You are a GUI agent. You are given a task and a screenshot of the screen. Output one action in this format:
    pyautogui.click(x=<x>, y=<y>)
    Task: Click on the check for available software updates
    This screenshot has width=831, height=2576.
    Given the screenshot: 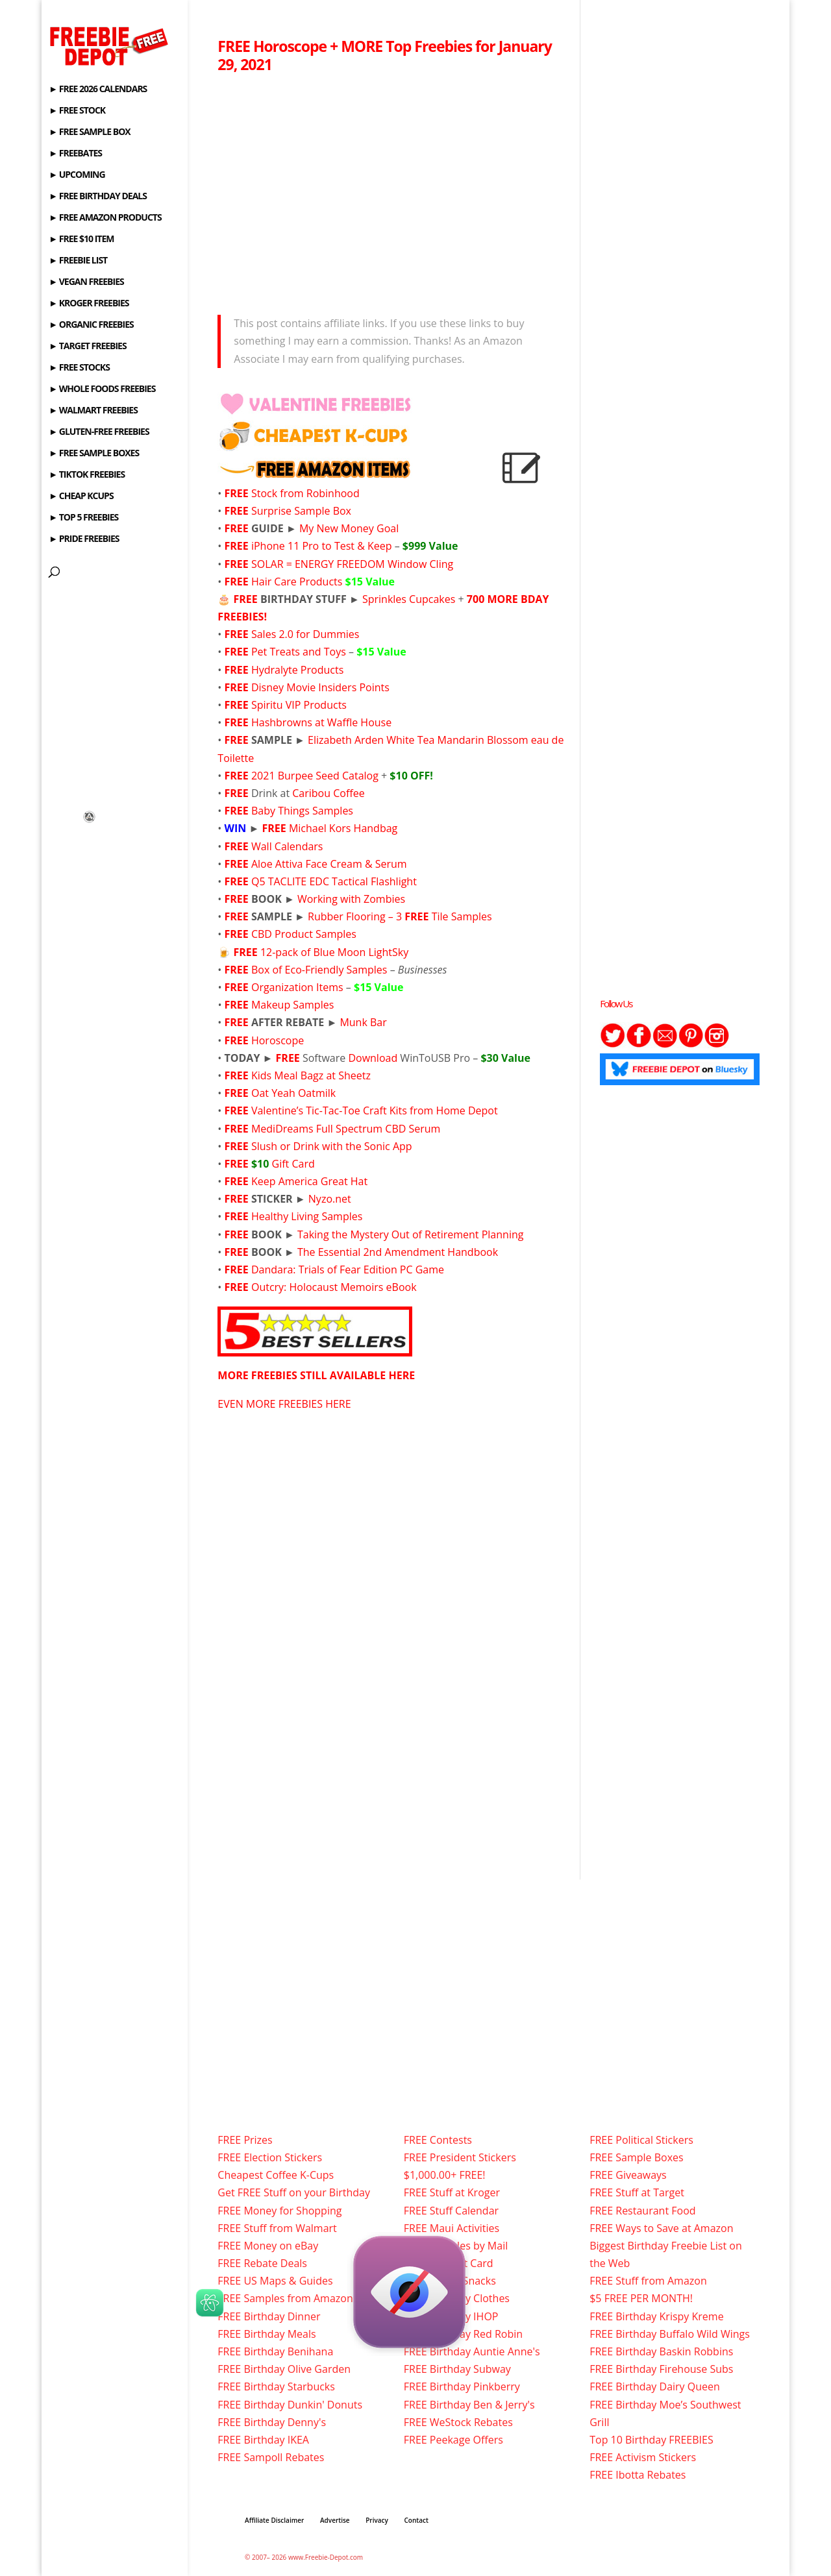 What is the action you would take?
    pyautogui.click(x=89, y=816)
    